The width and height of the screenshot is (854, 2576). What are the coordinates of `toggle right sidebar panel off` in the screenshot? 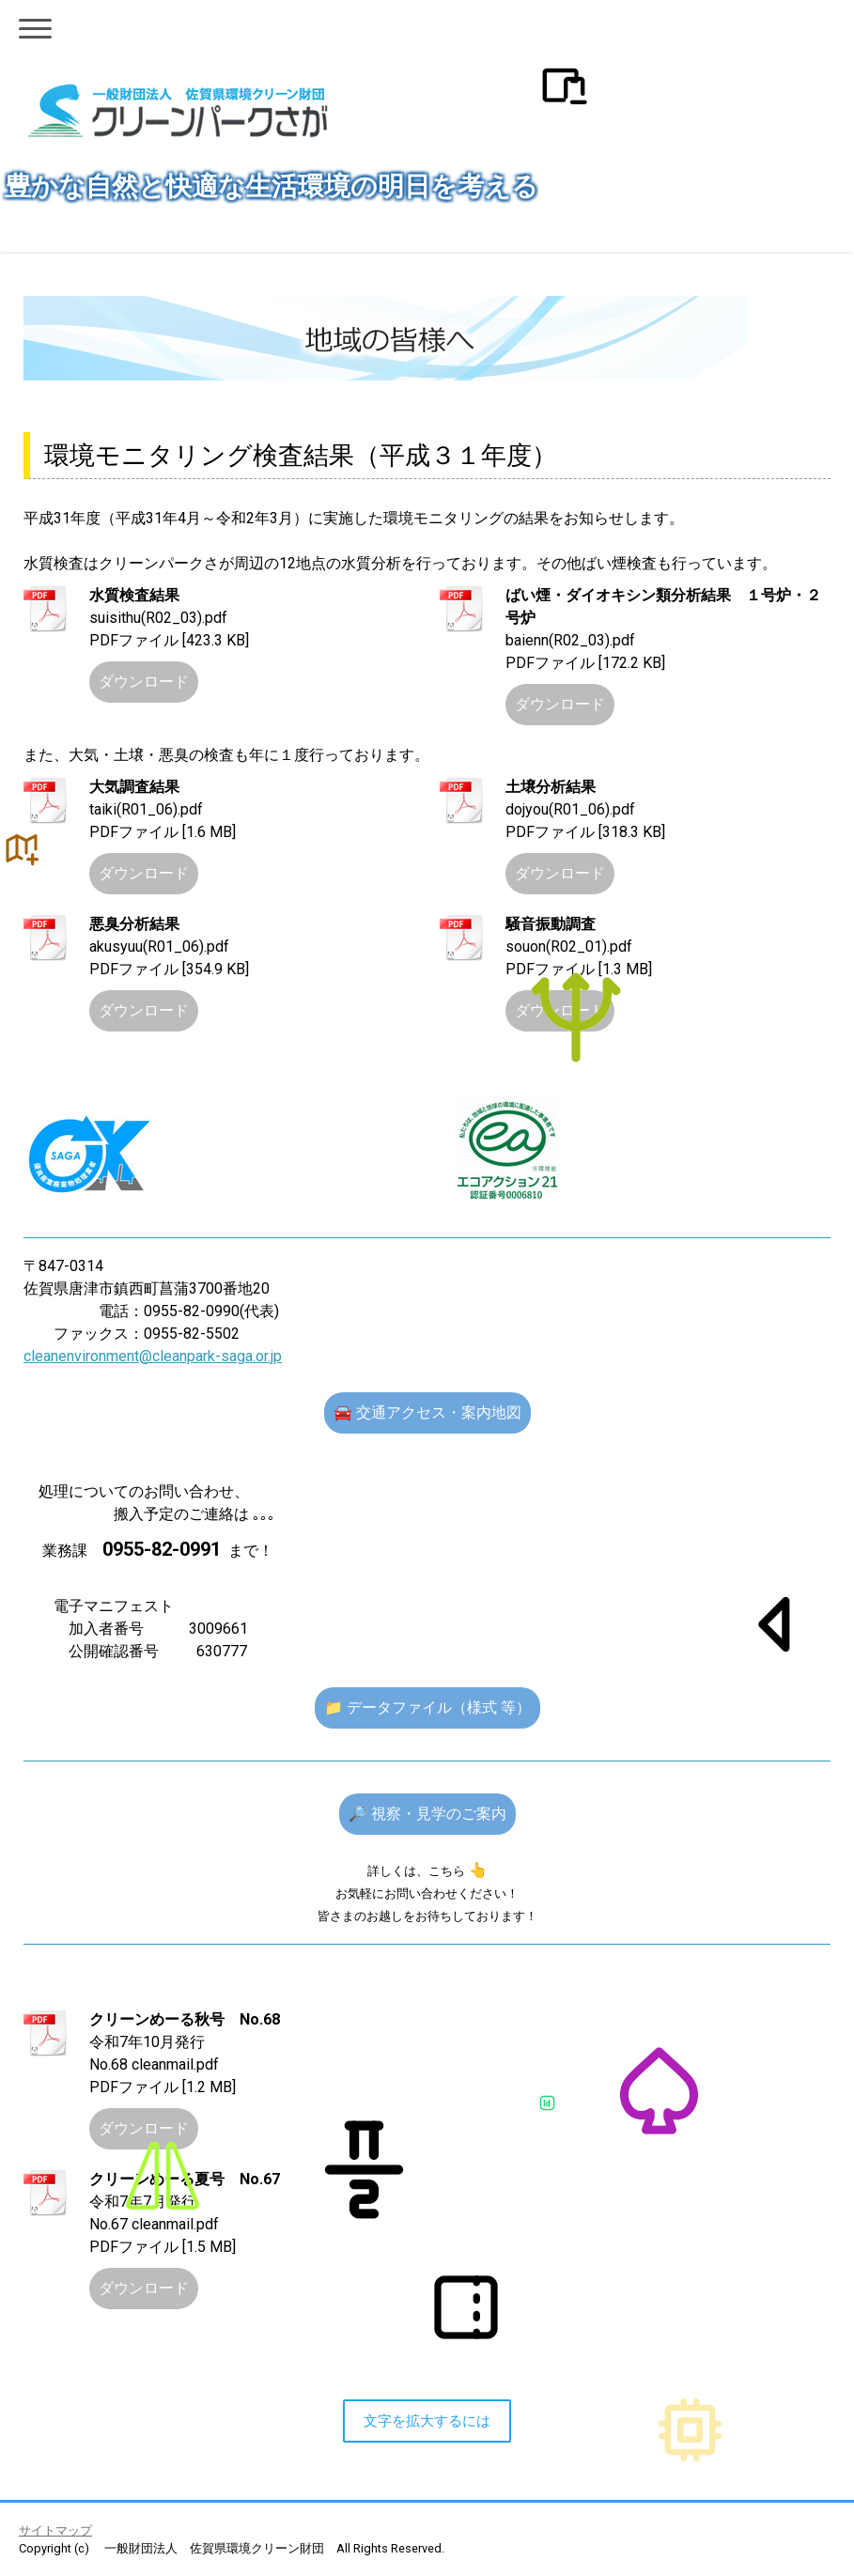 It's located at (466, 2307).